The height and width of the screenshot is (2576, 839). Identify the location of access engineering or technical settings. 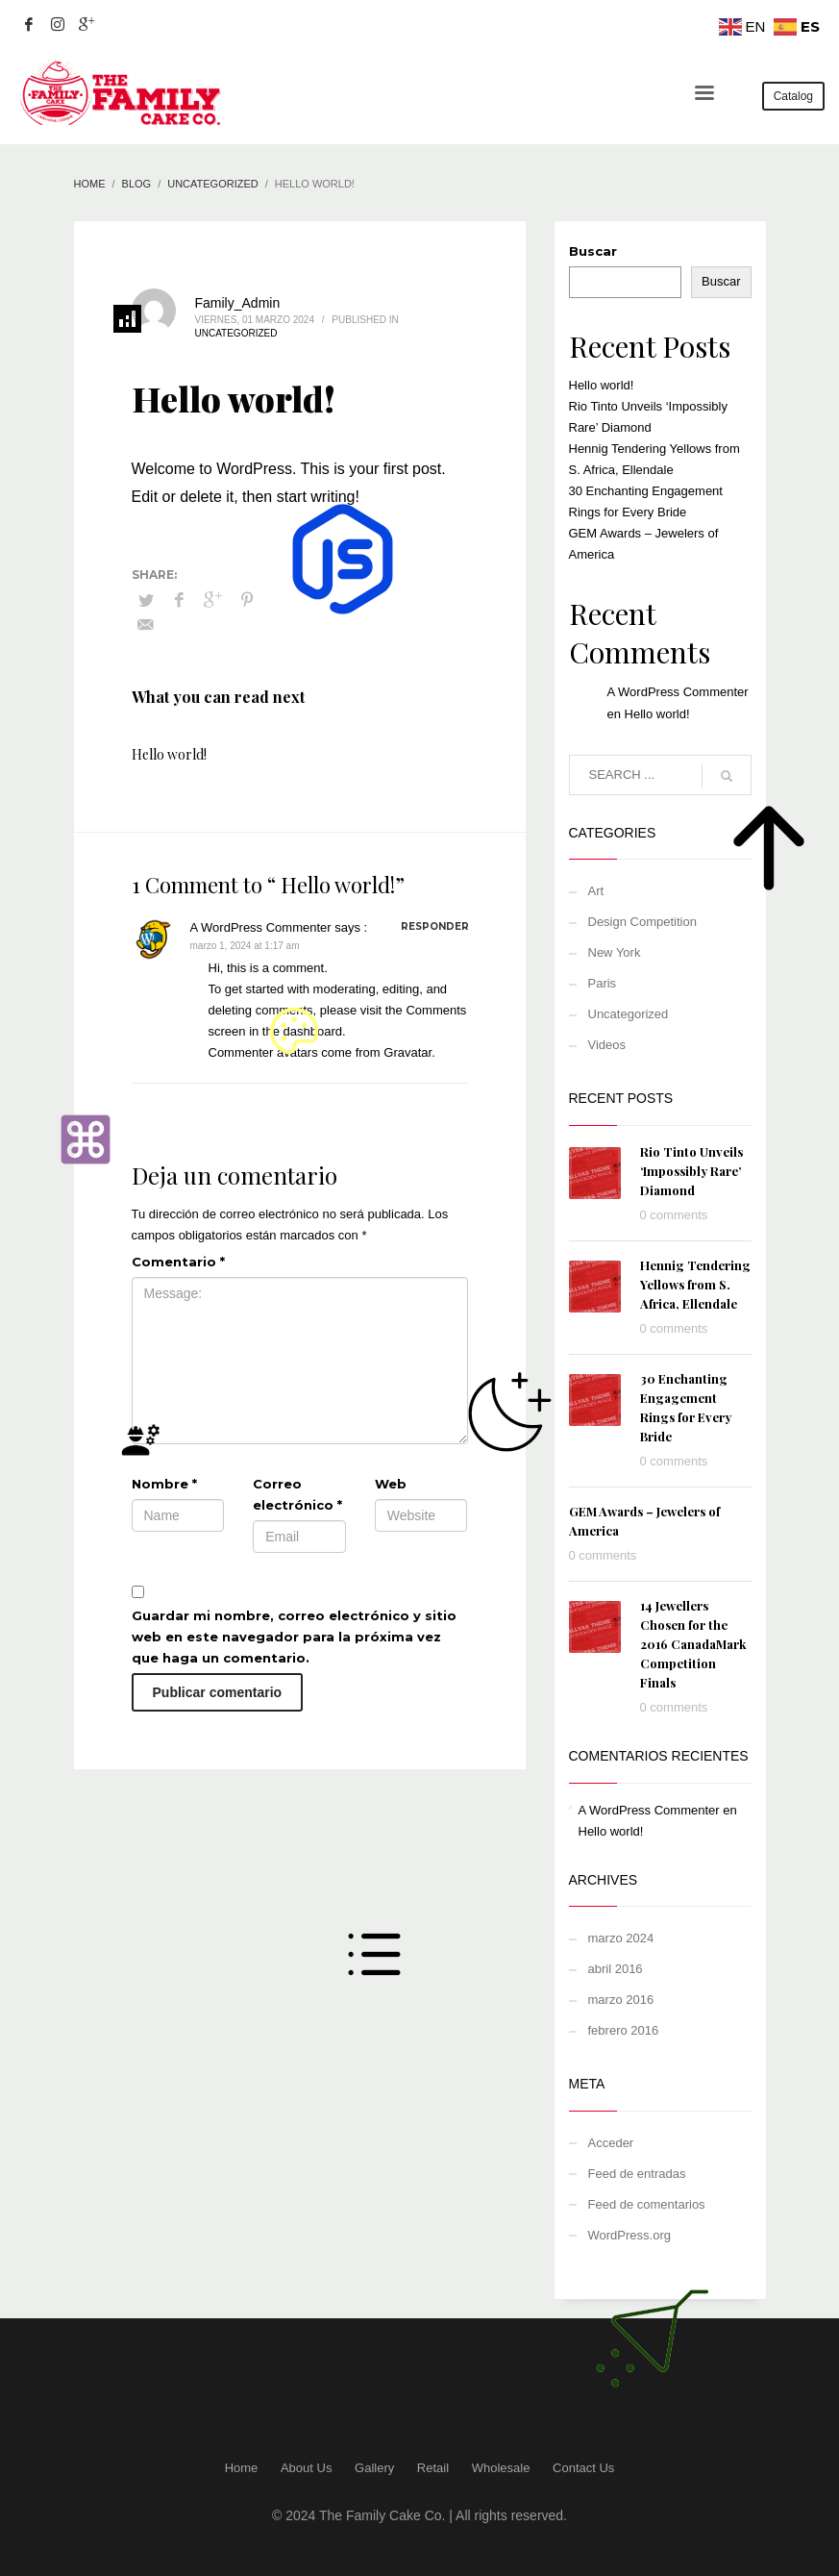
(140, 1439).